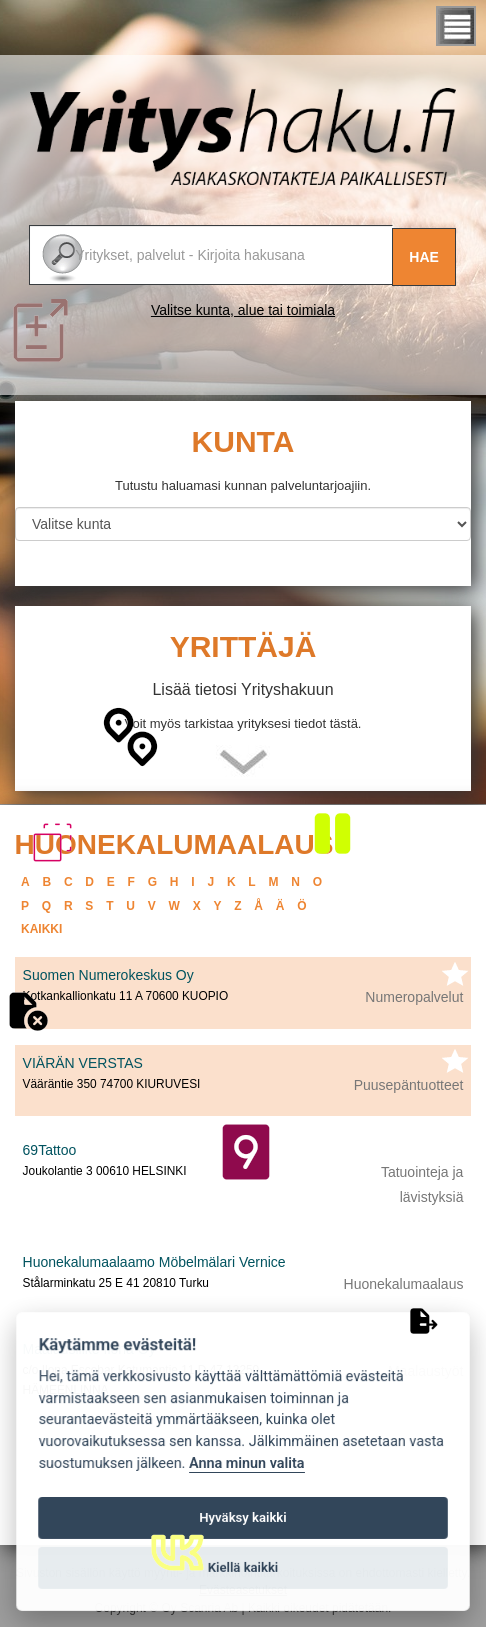 Image resolution: width=486 pixels, height=1627 pixels. What do you see at coordinates (423, 1321) in the screenshot?
I see `export file or document` at bounding box center [423, 1321].